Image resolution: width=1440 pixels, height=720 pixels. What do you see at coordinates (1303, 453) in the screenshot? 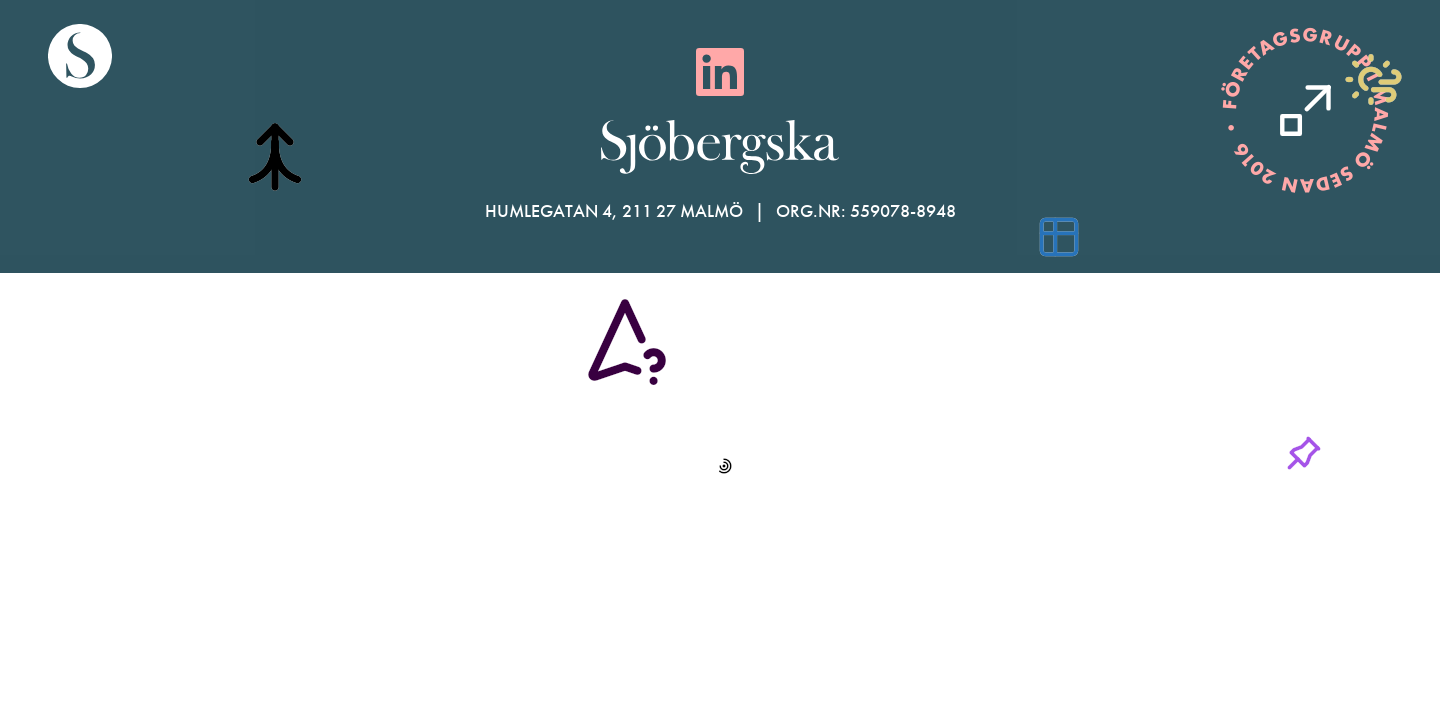
I see `pin item to keep it visible` at bounding box center [1303, 453].